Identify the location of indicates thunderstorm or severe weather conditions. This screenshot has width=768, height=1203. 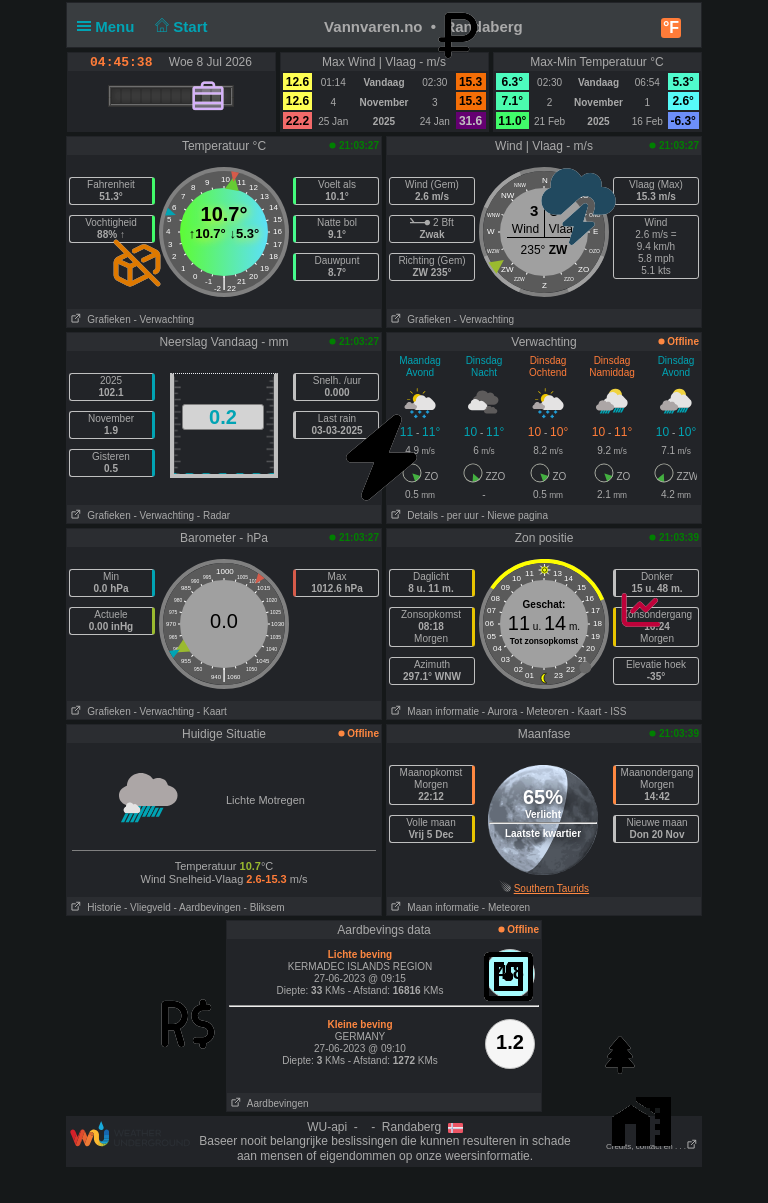
(578, 205).